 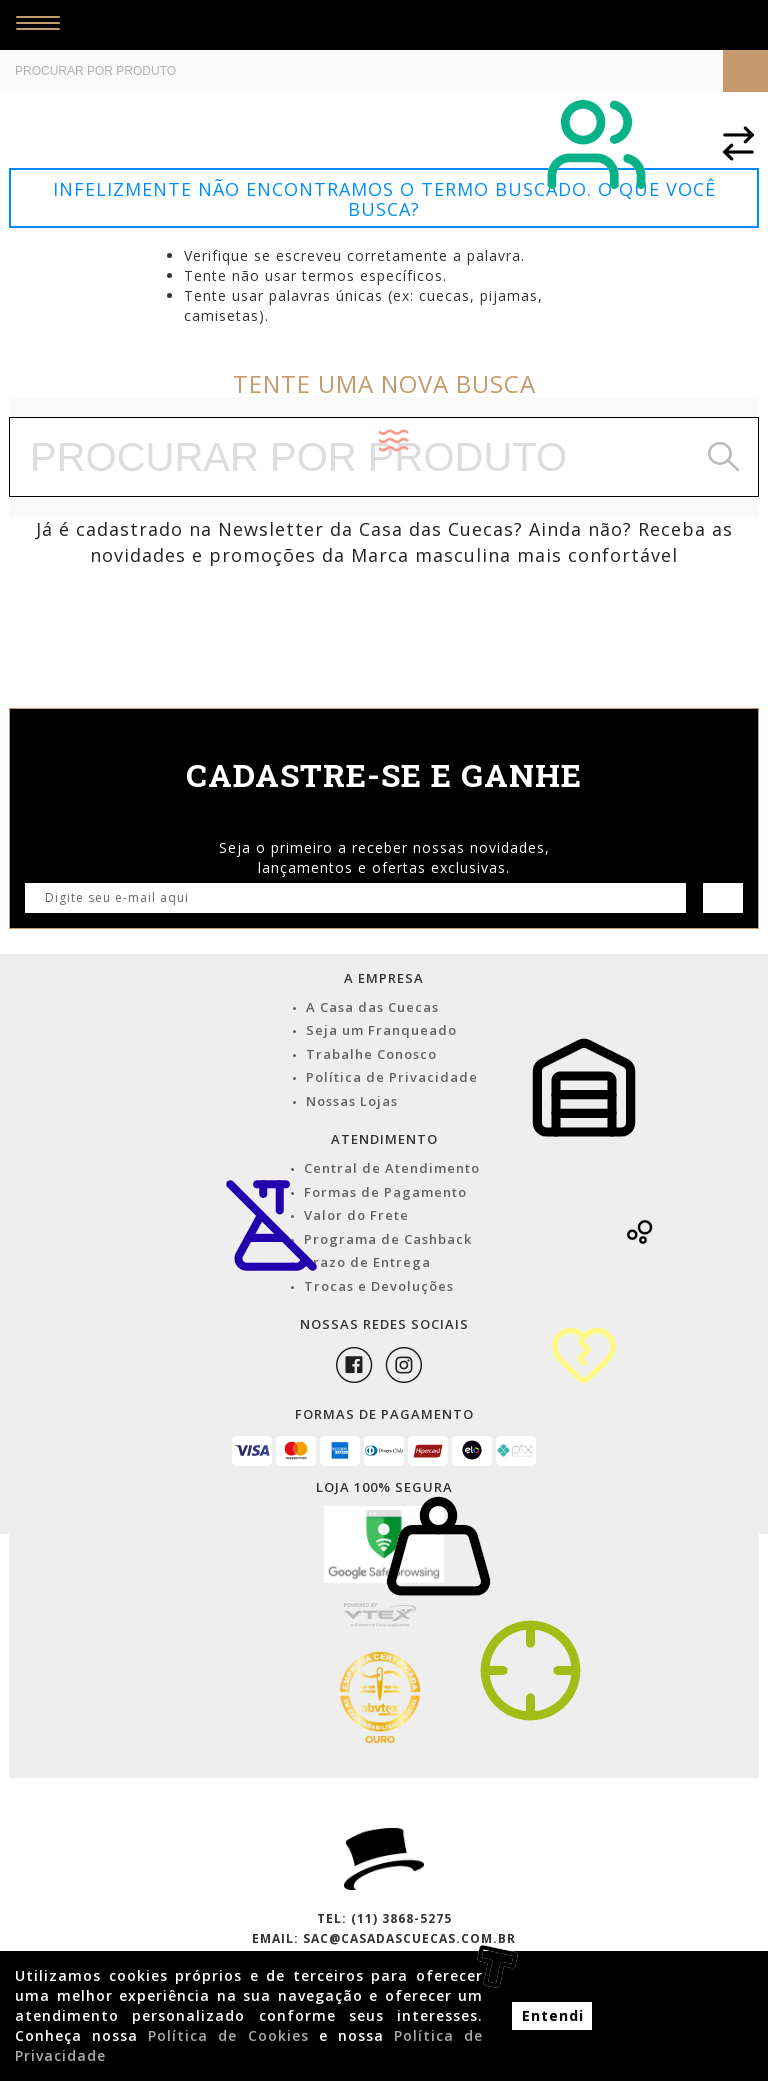 I want to click on view all users or team members, so click(x=596, y=144).